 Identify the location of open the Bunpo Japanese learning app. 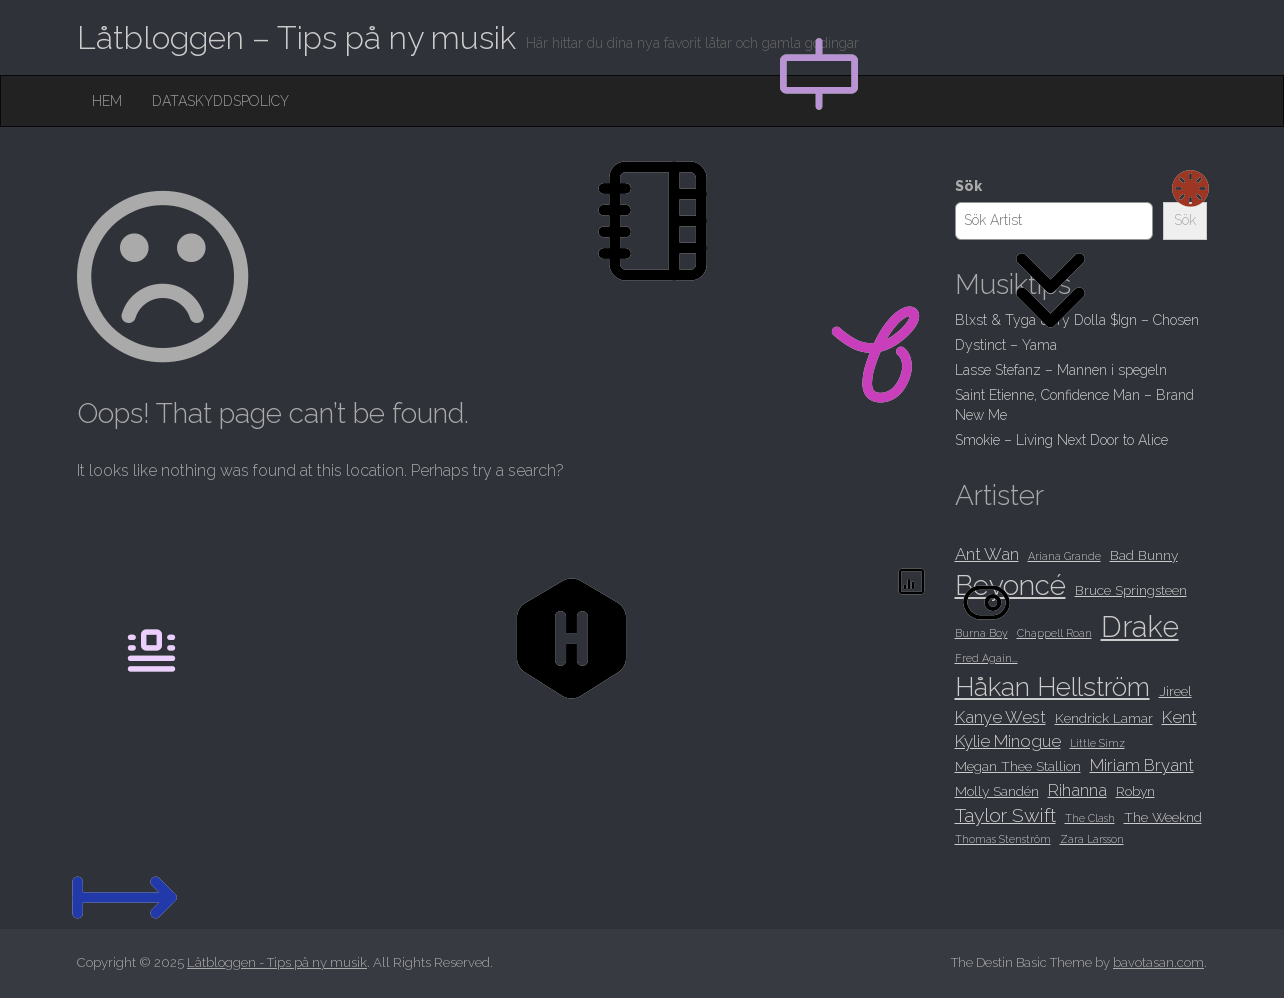
(875, 354).